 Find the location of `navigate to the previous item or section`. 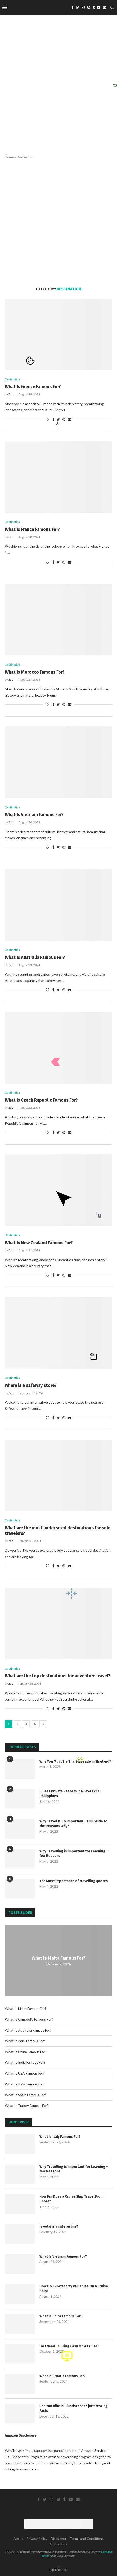

navigate to the previous item or section is located at coordinates (55, 1062).